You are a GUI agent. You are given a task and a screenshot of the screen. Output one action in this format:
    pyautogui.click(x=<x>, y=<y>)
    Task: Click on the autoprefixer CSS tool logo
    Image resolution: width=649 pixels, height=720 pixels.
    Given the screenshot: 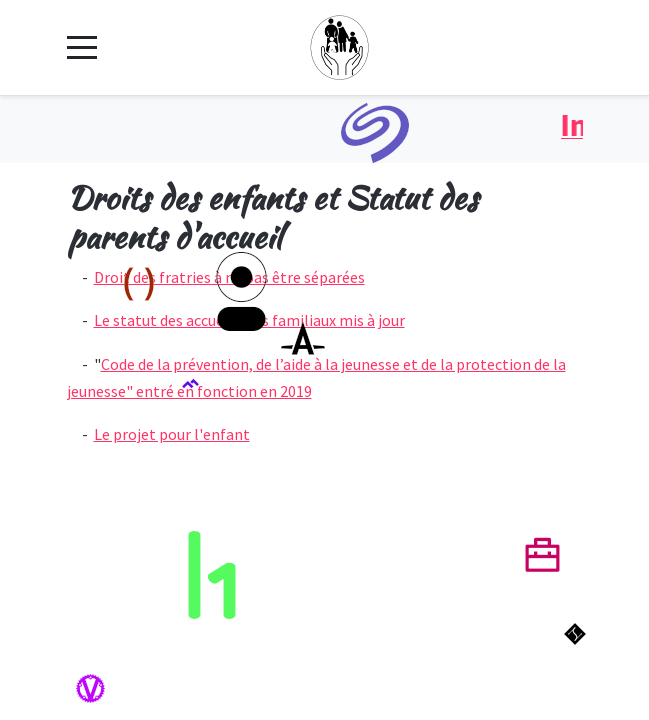 What is the action you would take?
    pyautogui.click(x=303, y=338)
    